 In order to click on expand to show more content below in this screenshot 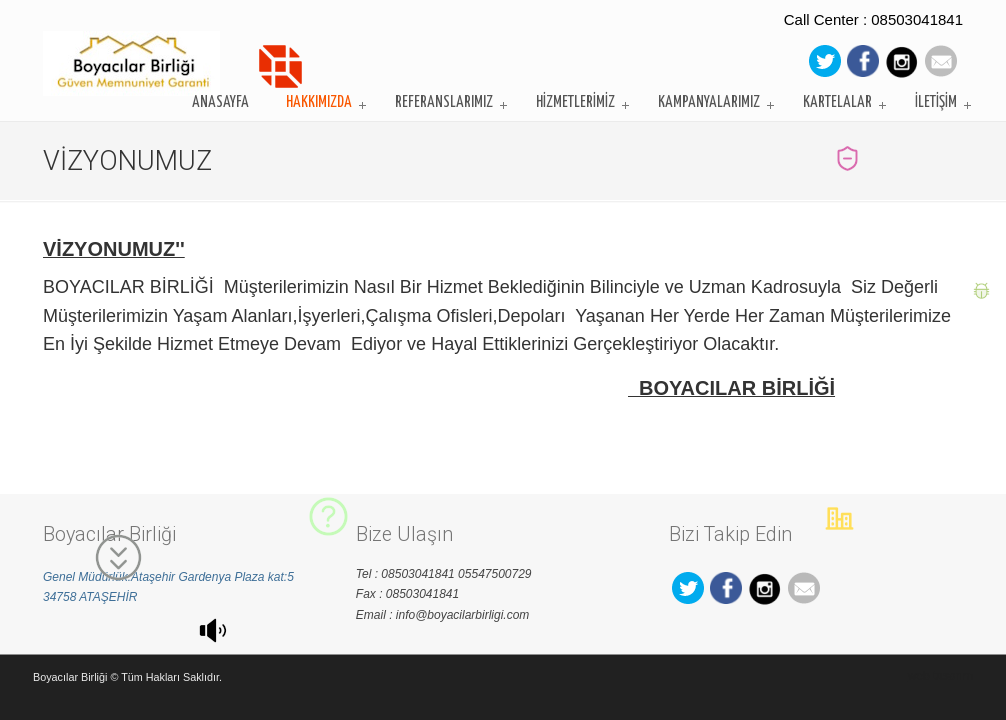, I will do `click(118, 557)`.